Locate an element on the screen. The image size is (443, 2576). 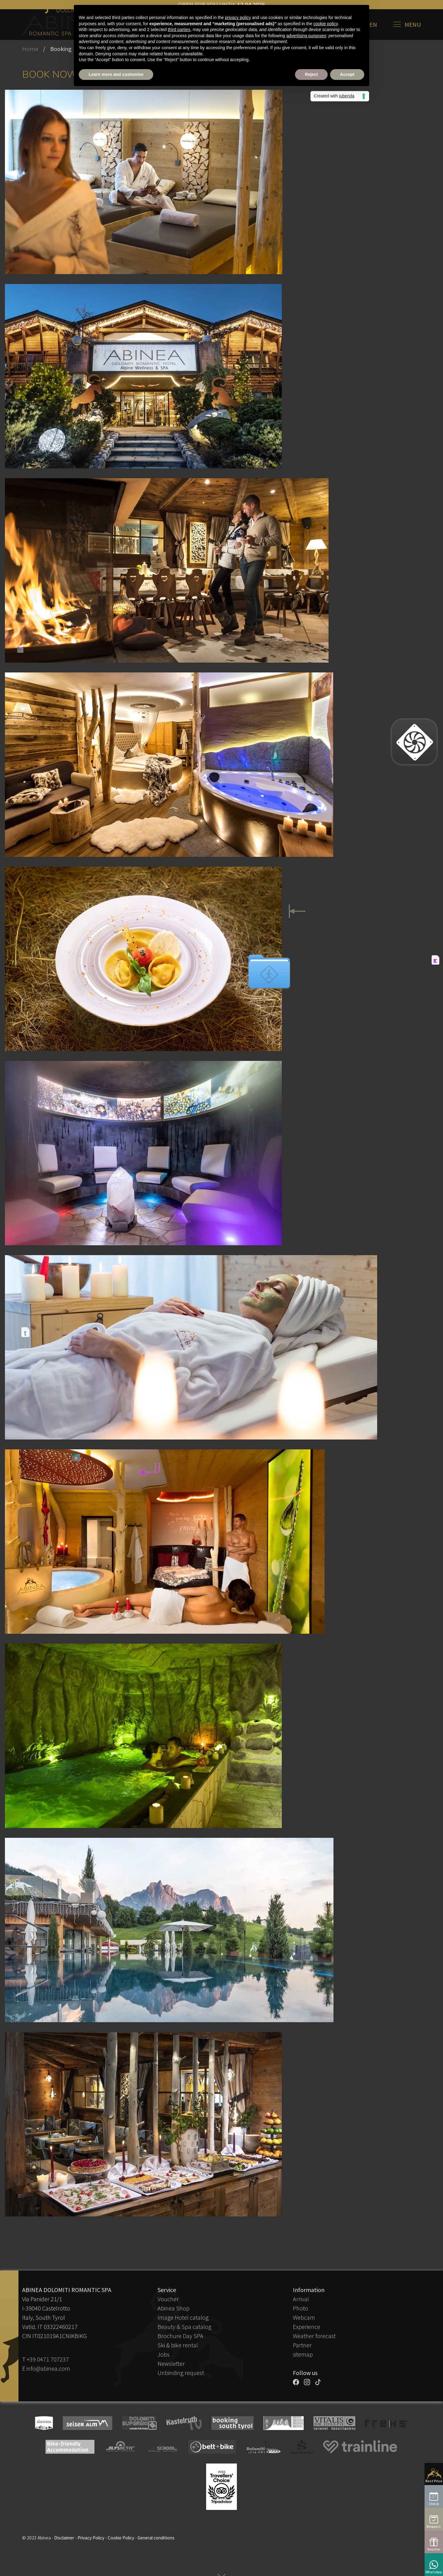
go to the first item in a list or sequence is located at coordinates (297, 911).